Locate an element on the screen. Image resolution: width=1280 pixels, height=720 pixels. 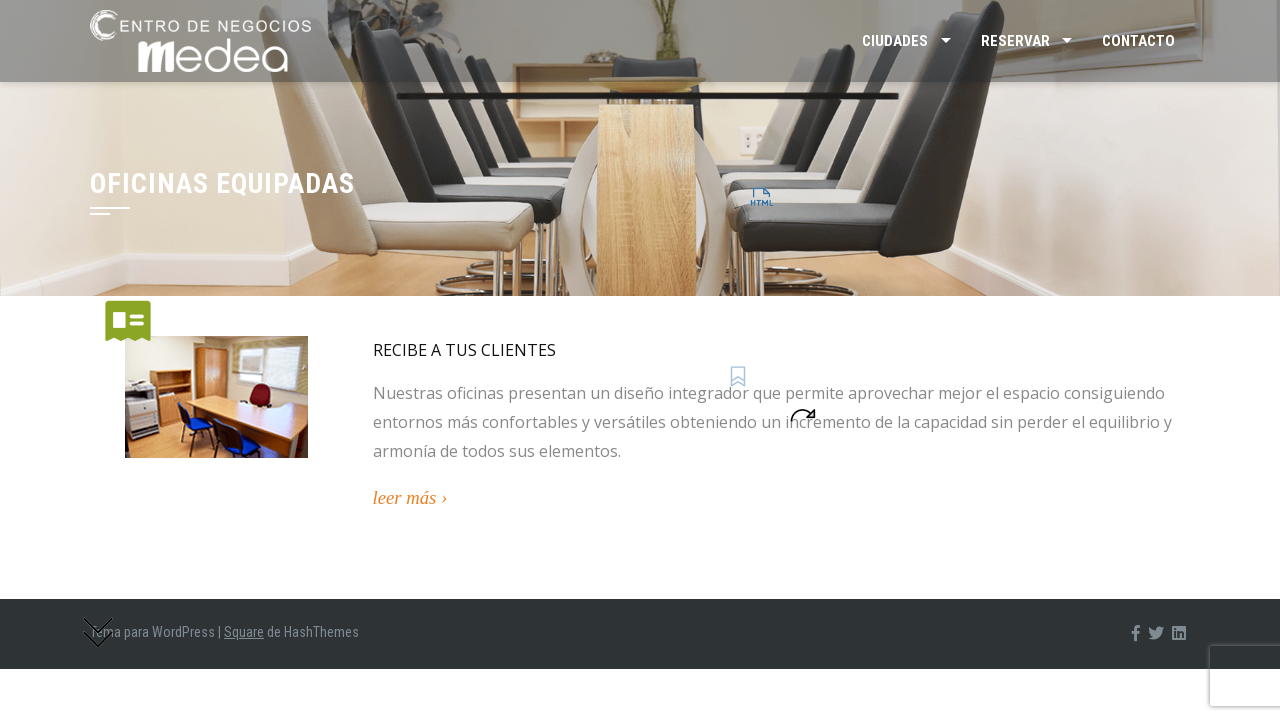
expand to show more content below is located at coordinates (98, 631).